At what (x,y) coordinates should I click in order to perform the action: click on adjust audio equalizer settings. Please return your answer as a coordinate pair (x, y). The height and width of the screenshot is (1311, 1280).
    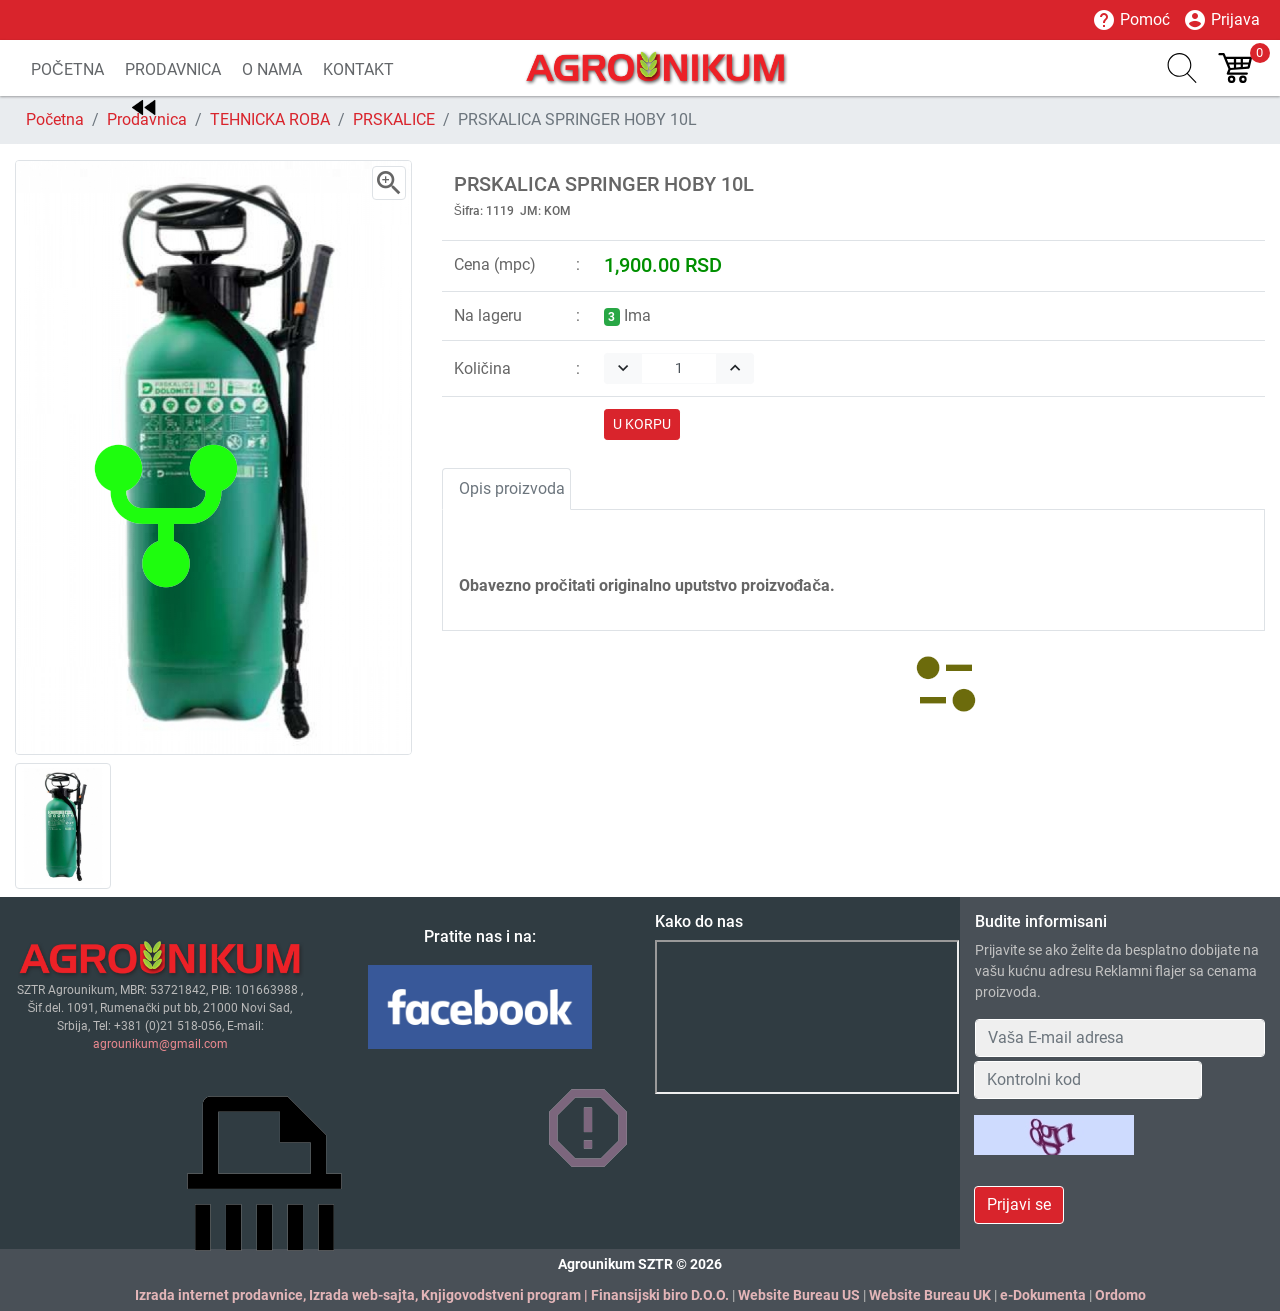
    Looking at the image, I should click on (946, 684).